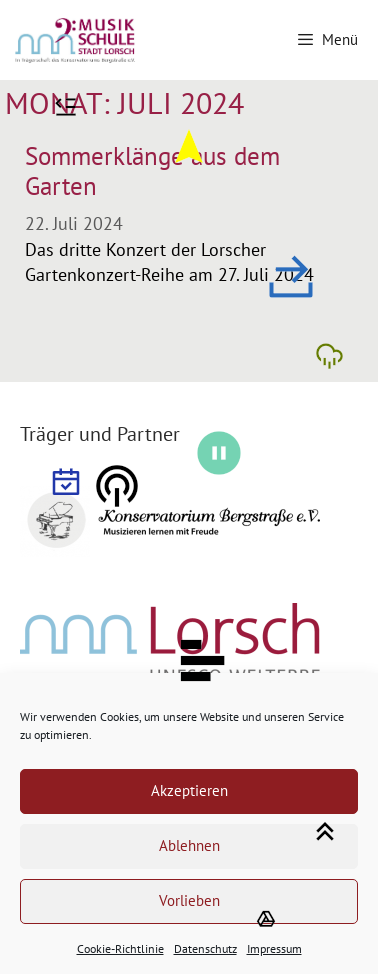  Describe the element at coordinates (66, 107) in the screenshot. I see `collapse the sidebar menu` at that location.